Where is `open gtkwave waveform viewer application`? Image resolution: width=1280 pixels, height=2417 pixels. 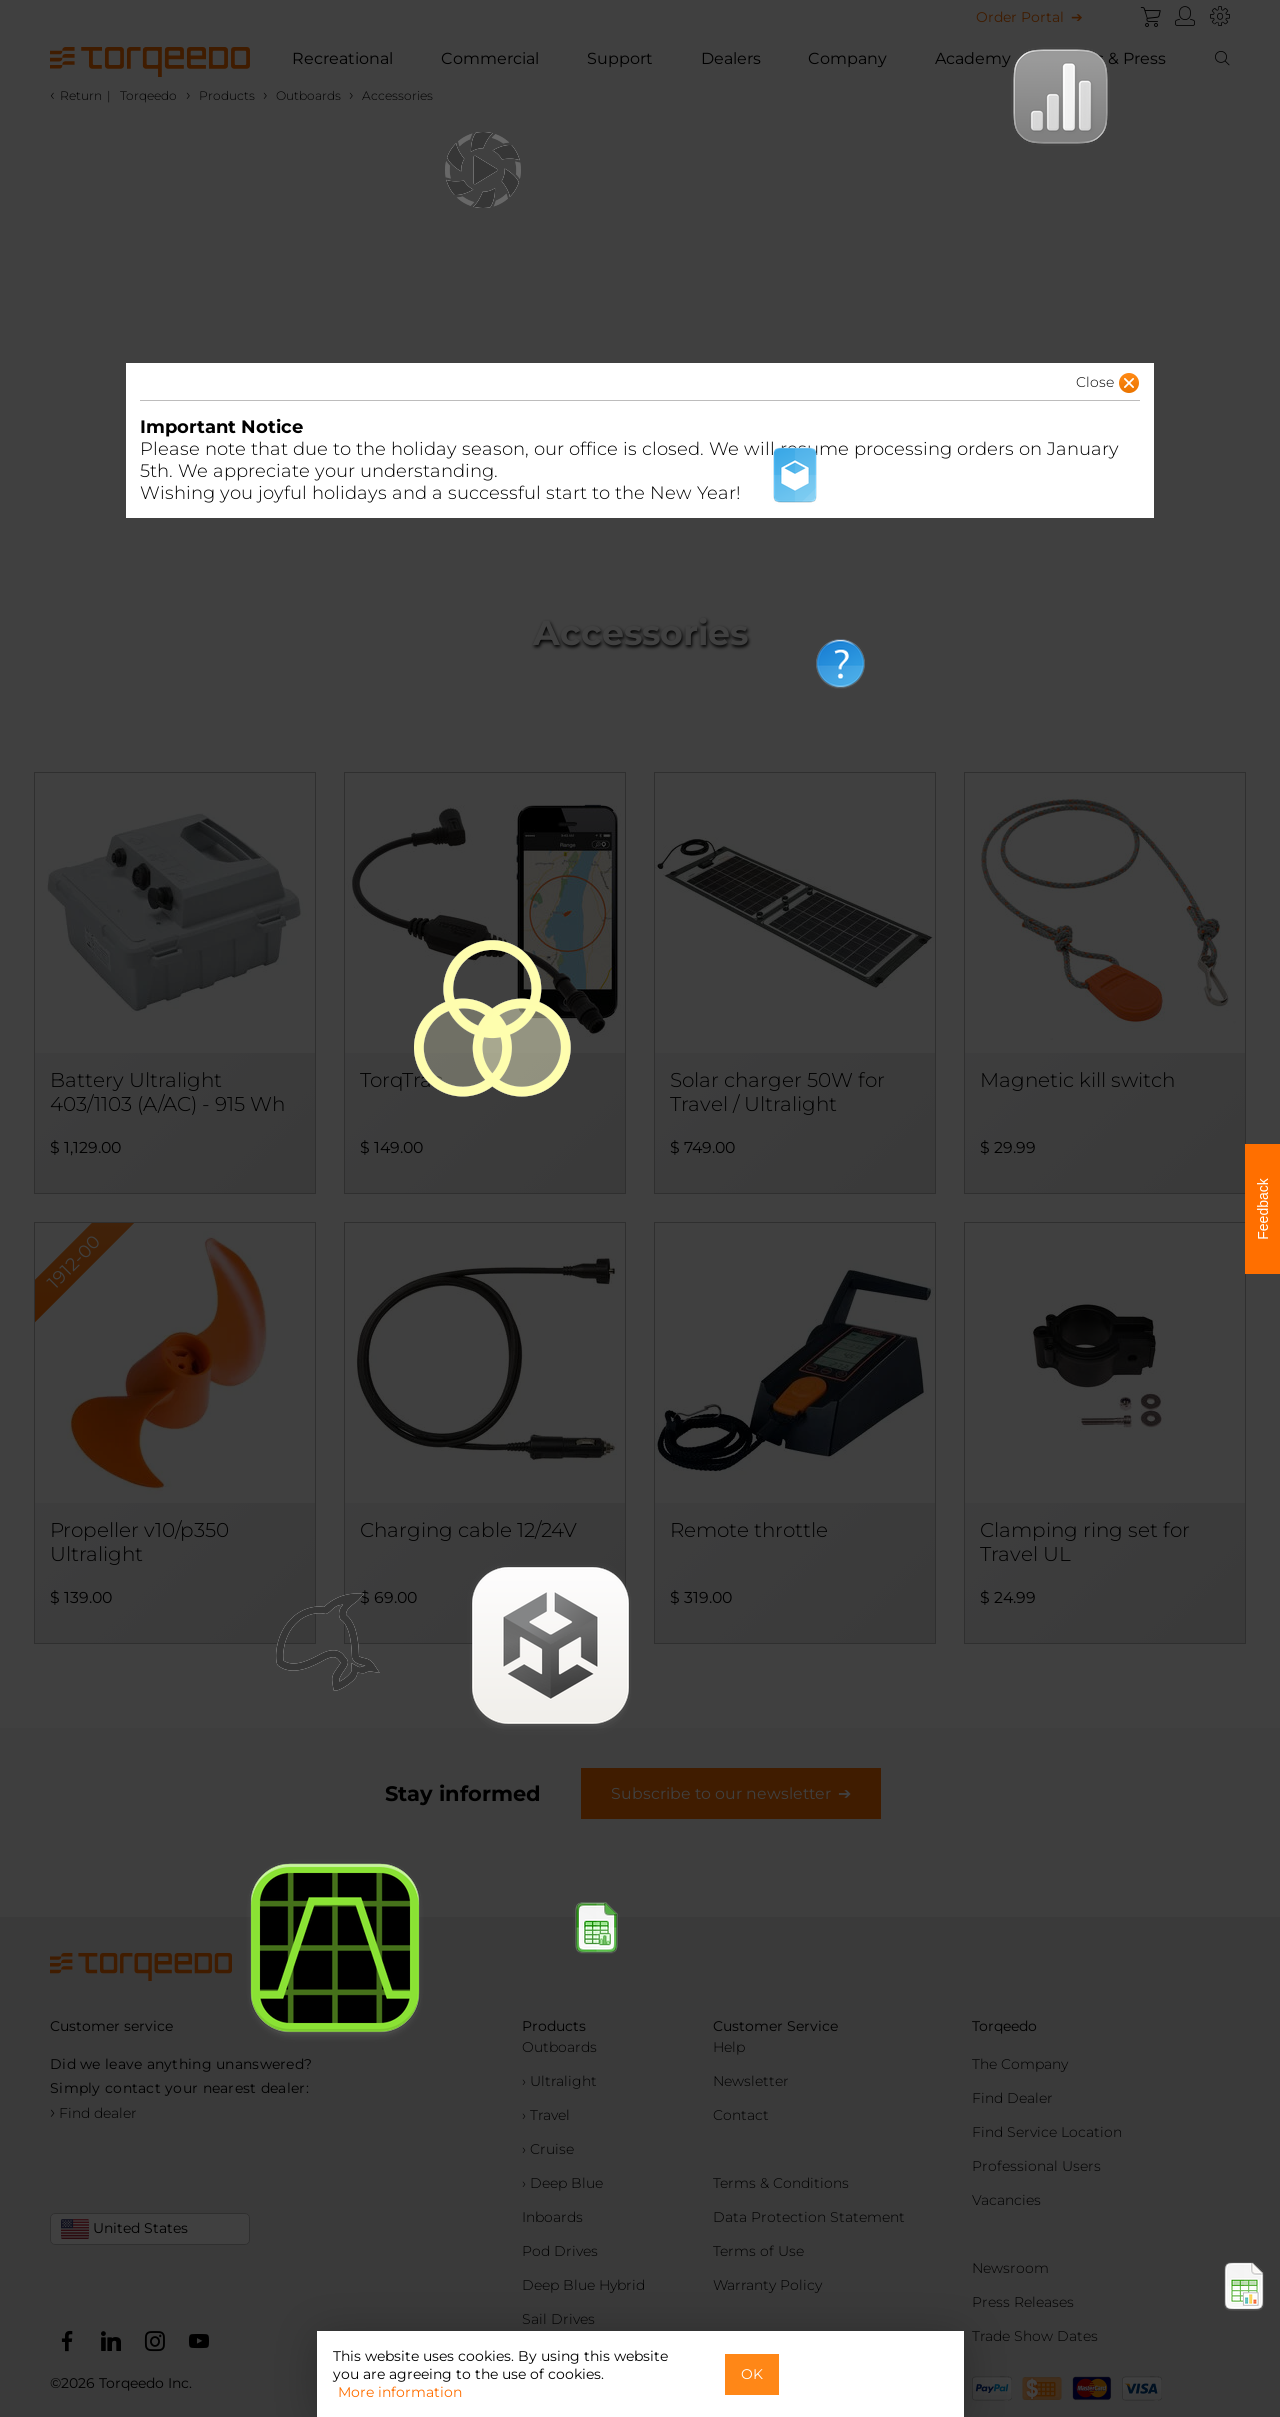
open gtkwave waveform viewer application is located at coordinates (335, 1948).